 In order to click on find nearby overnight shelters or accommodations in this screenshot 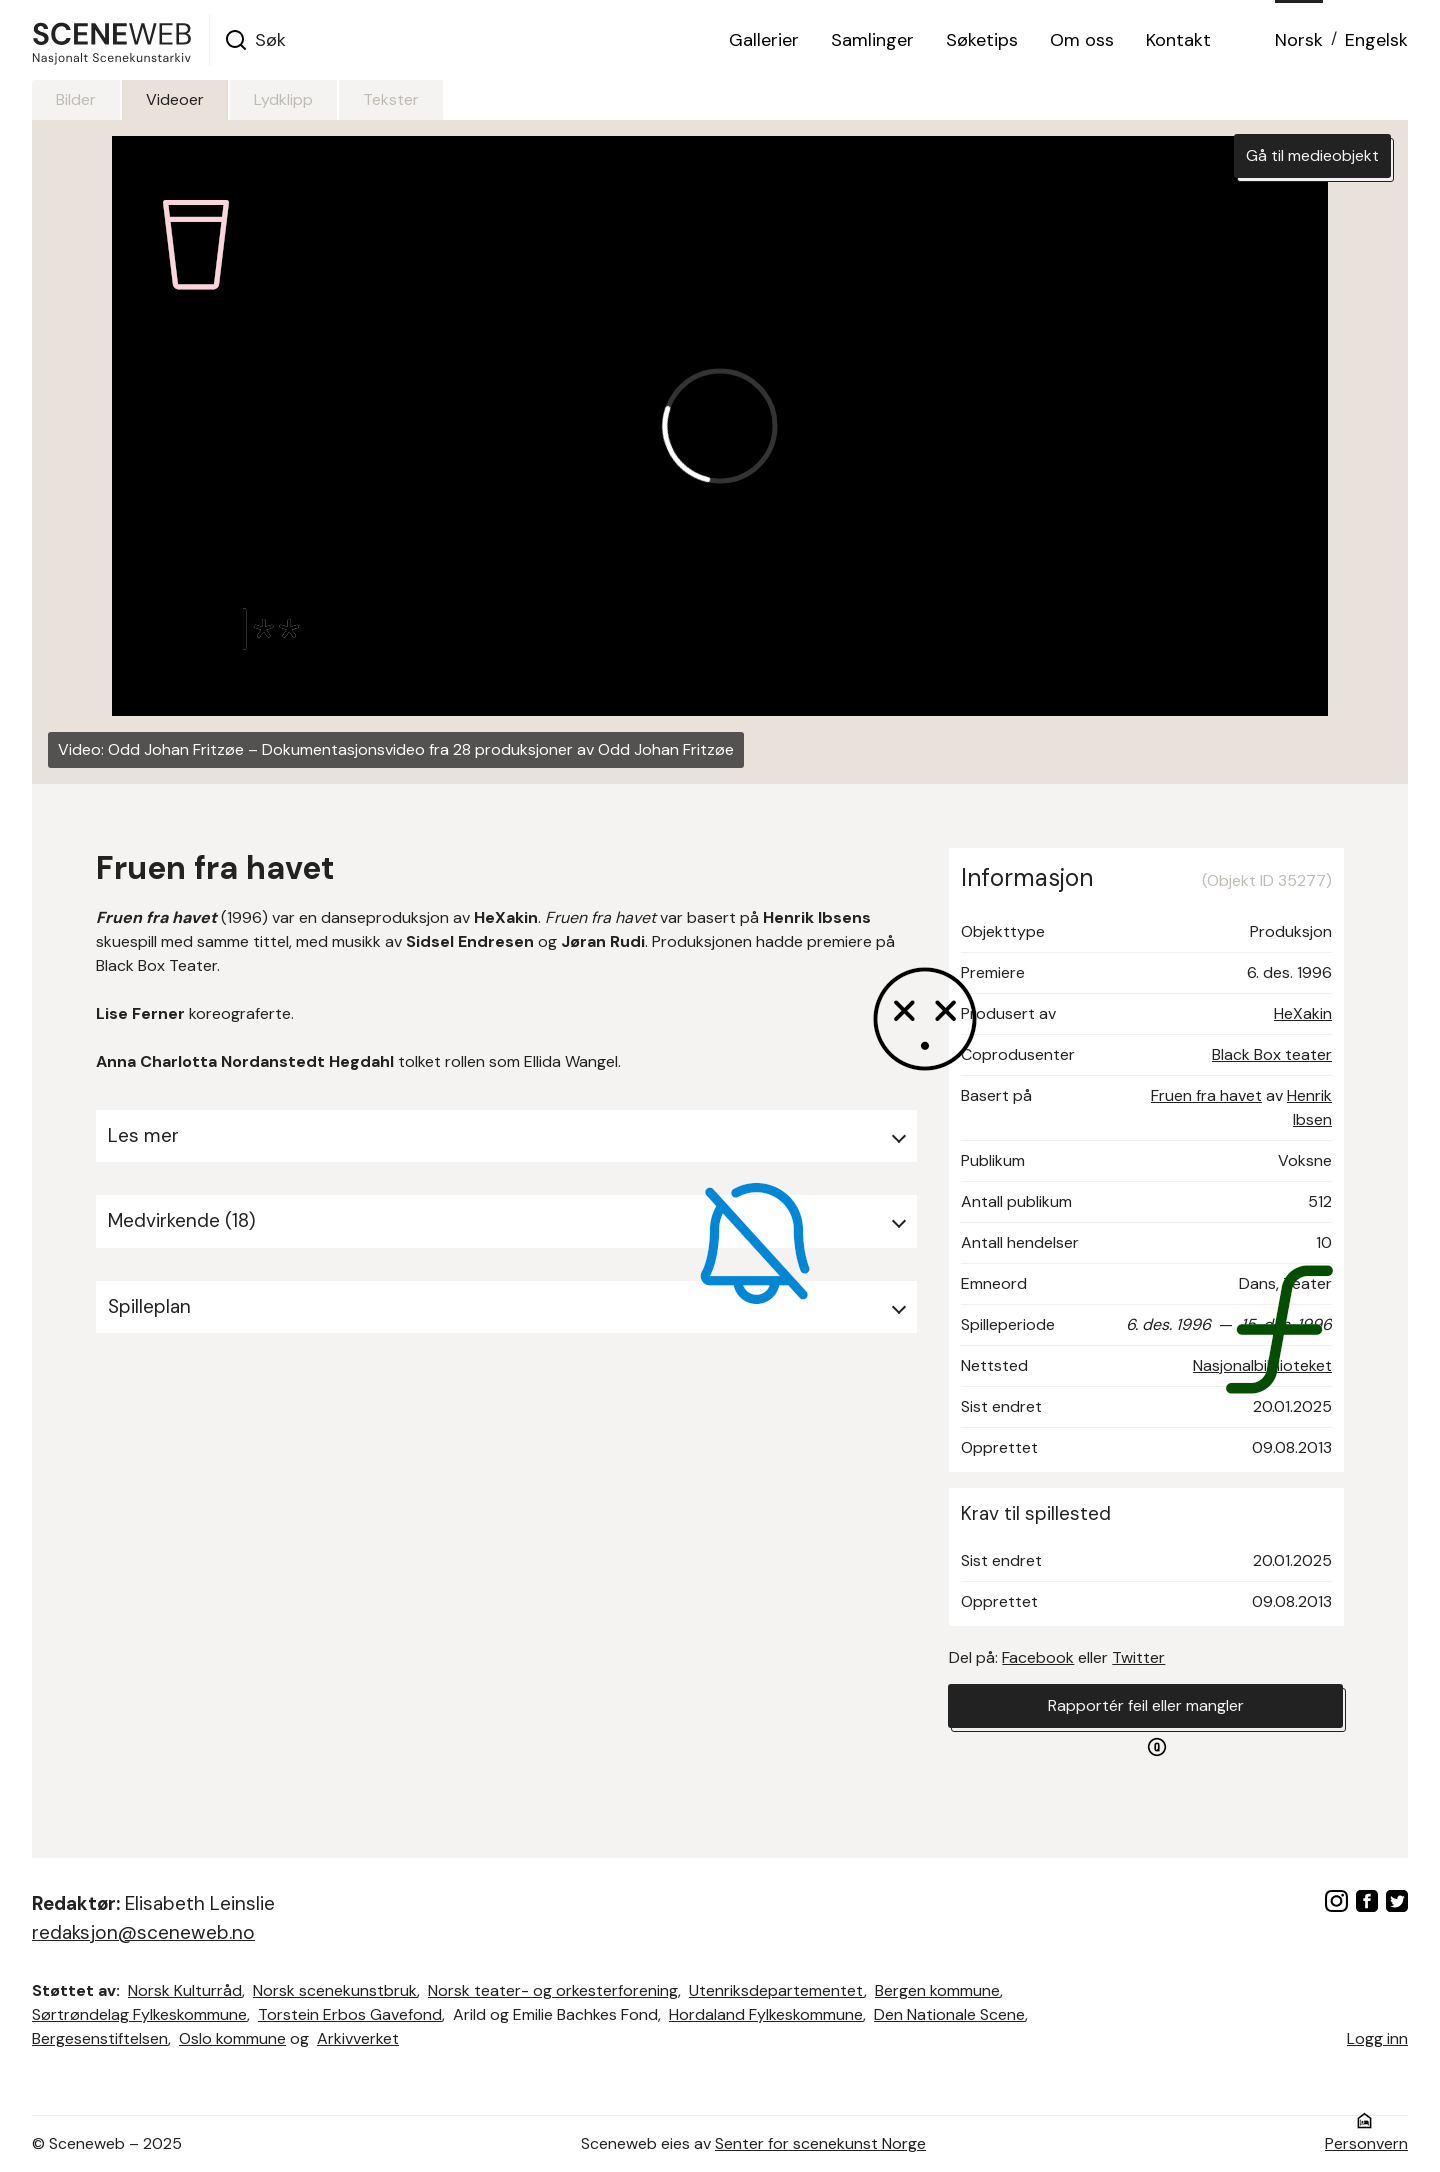, I will do `click(1364, 2120)`.